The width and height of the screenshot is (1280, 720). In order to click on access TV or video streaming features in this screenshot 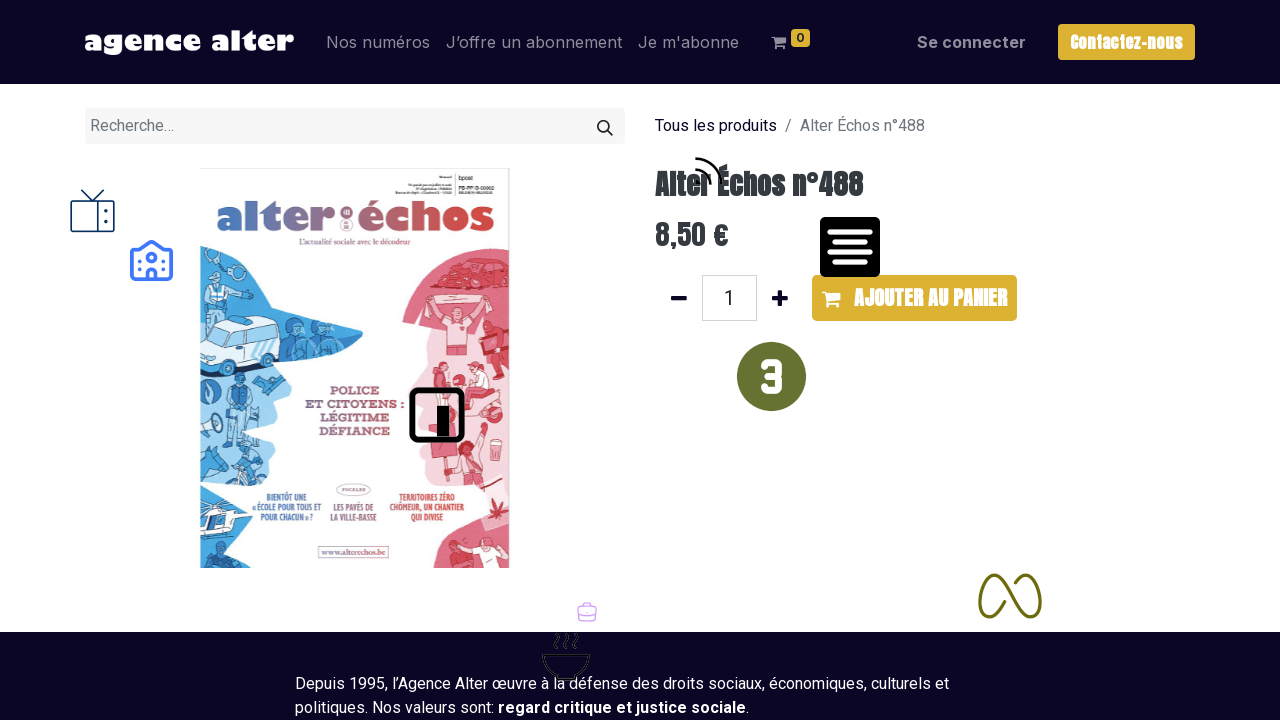, I will do `click(92, 213)`.